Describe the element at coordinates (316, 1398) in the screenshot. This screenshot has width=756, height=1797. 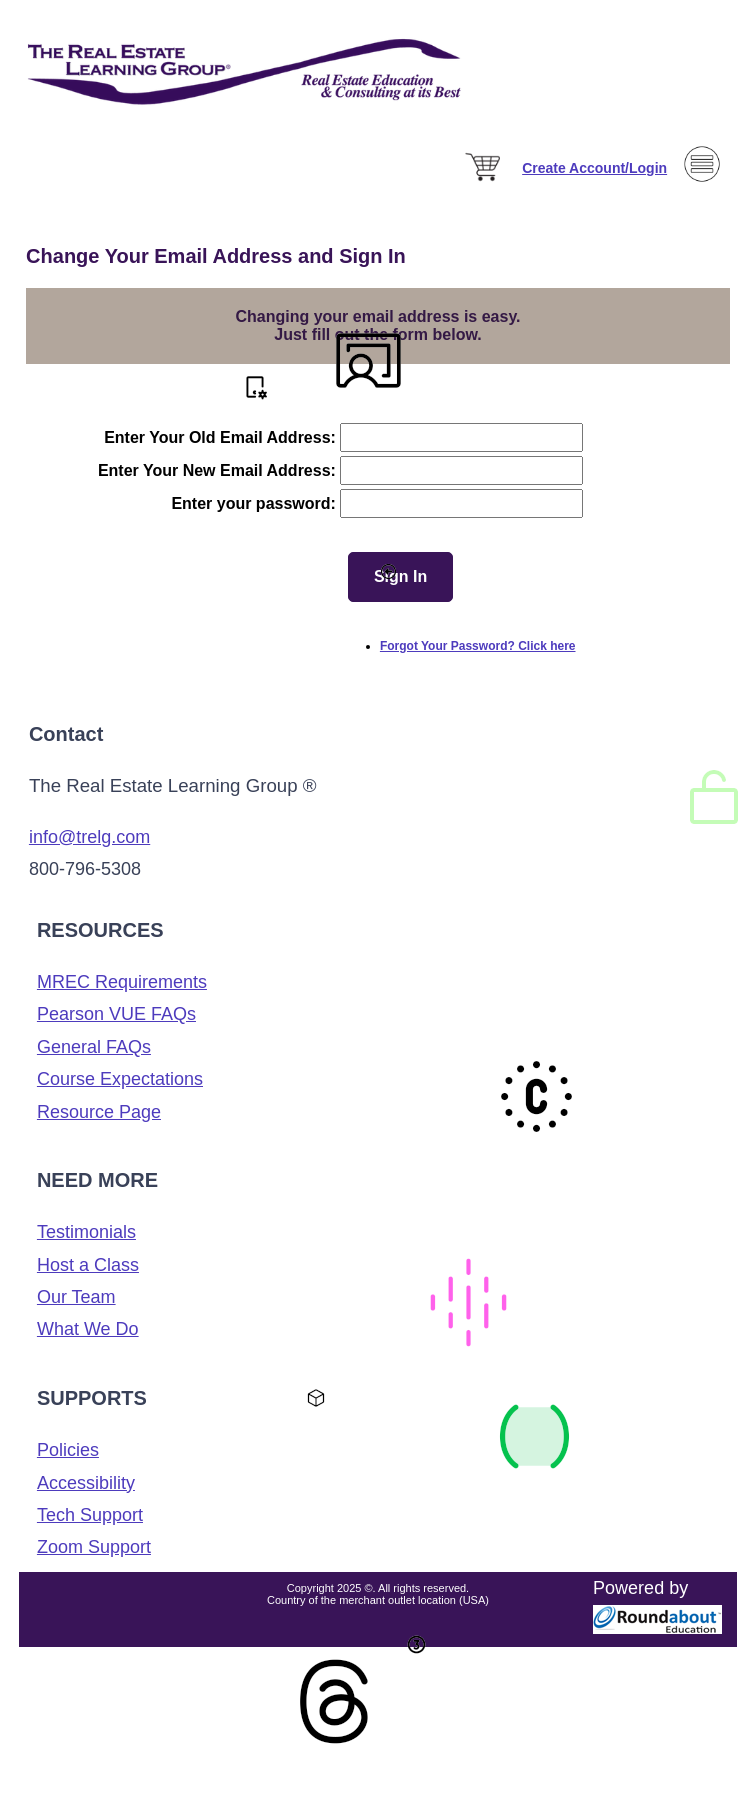
I see `view 3D model or object` at that location.